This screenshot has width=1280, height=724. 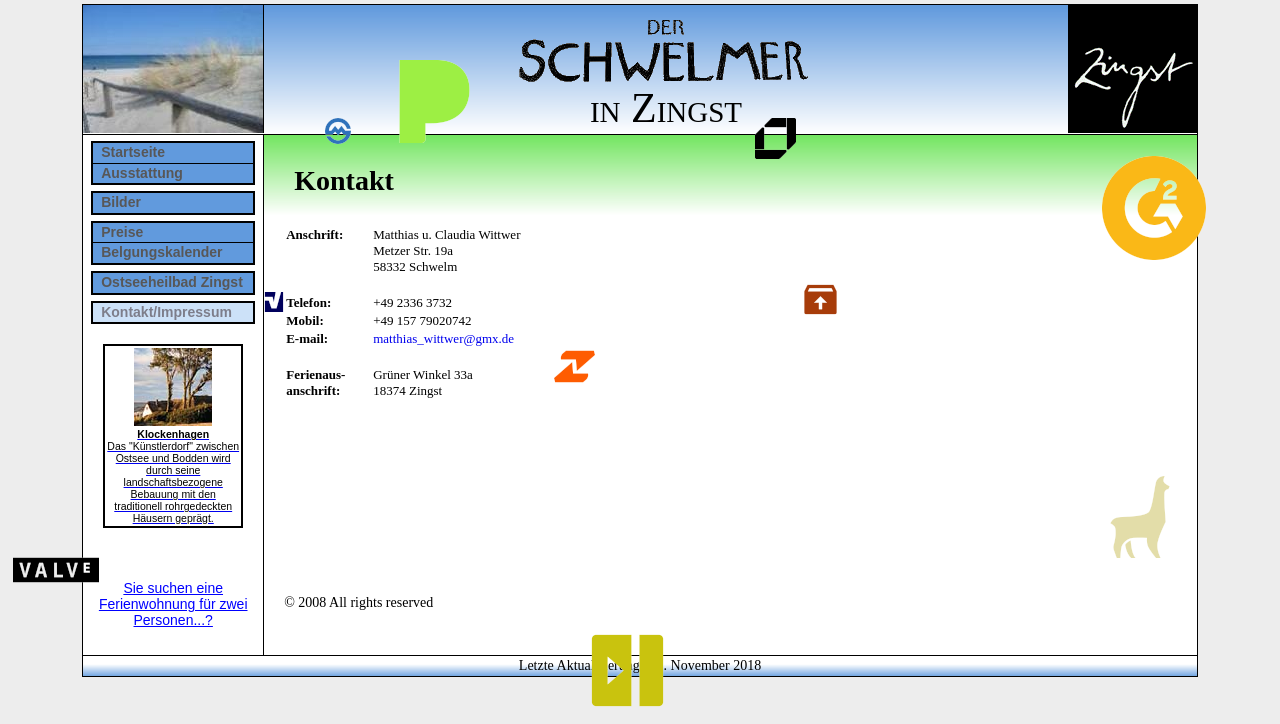 What do you see at coordinates (775, 138) in the screenshot?
I see `aqua security company logo` at bounding box center [775, 138].